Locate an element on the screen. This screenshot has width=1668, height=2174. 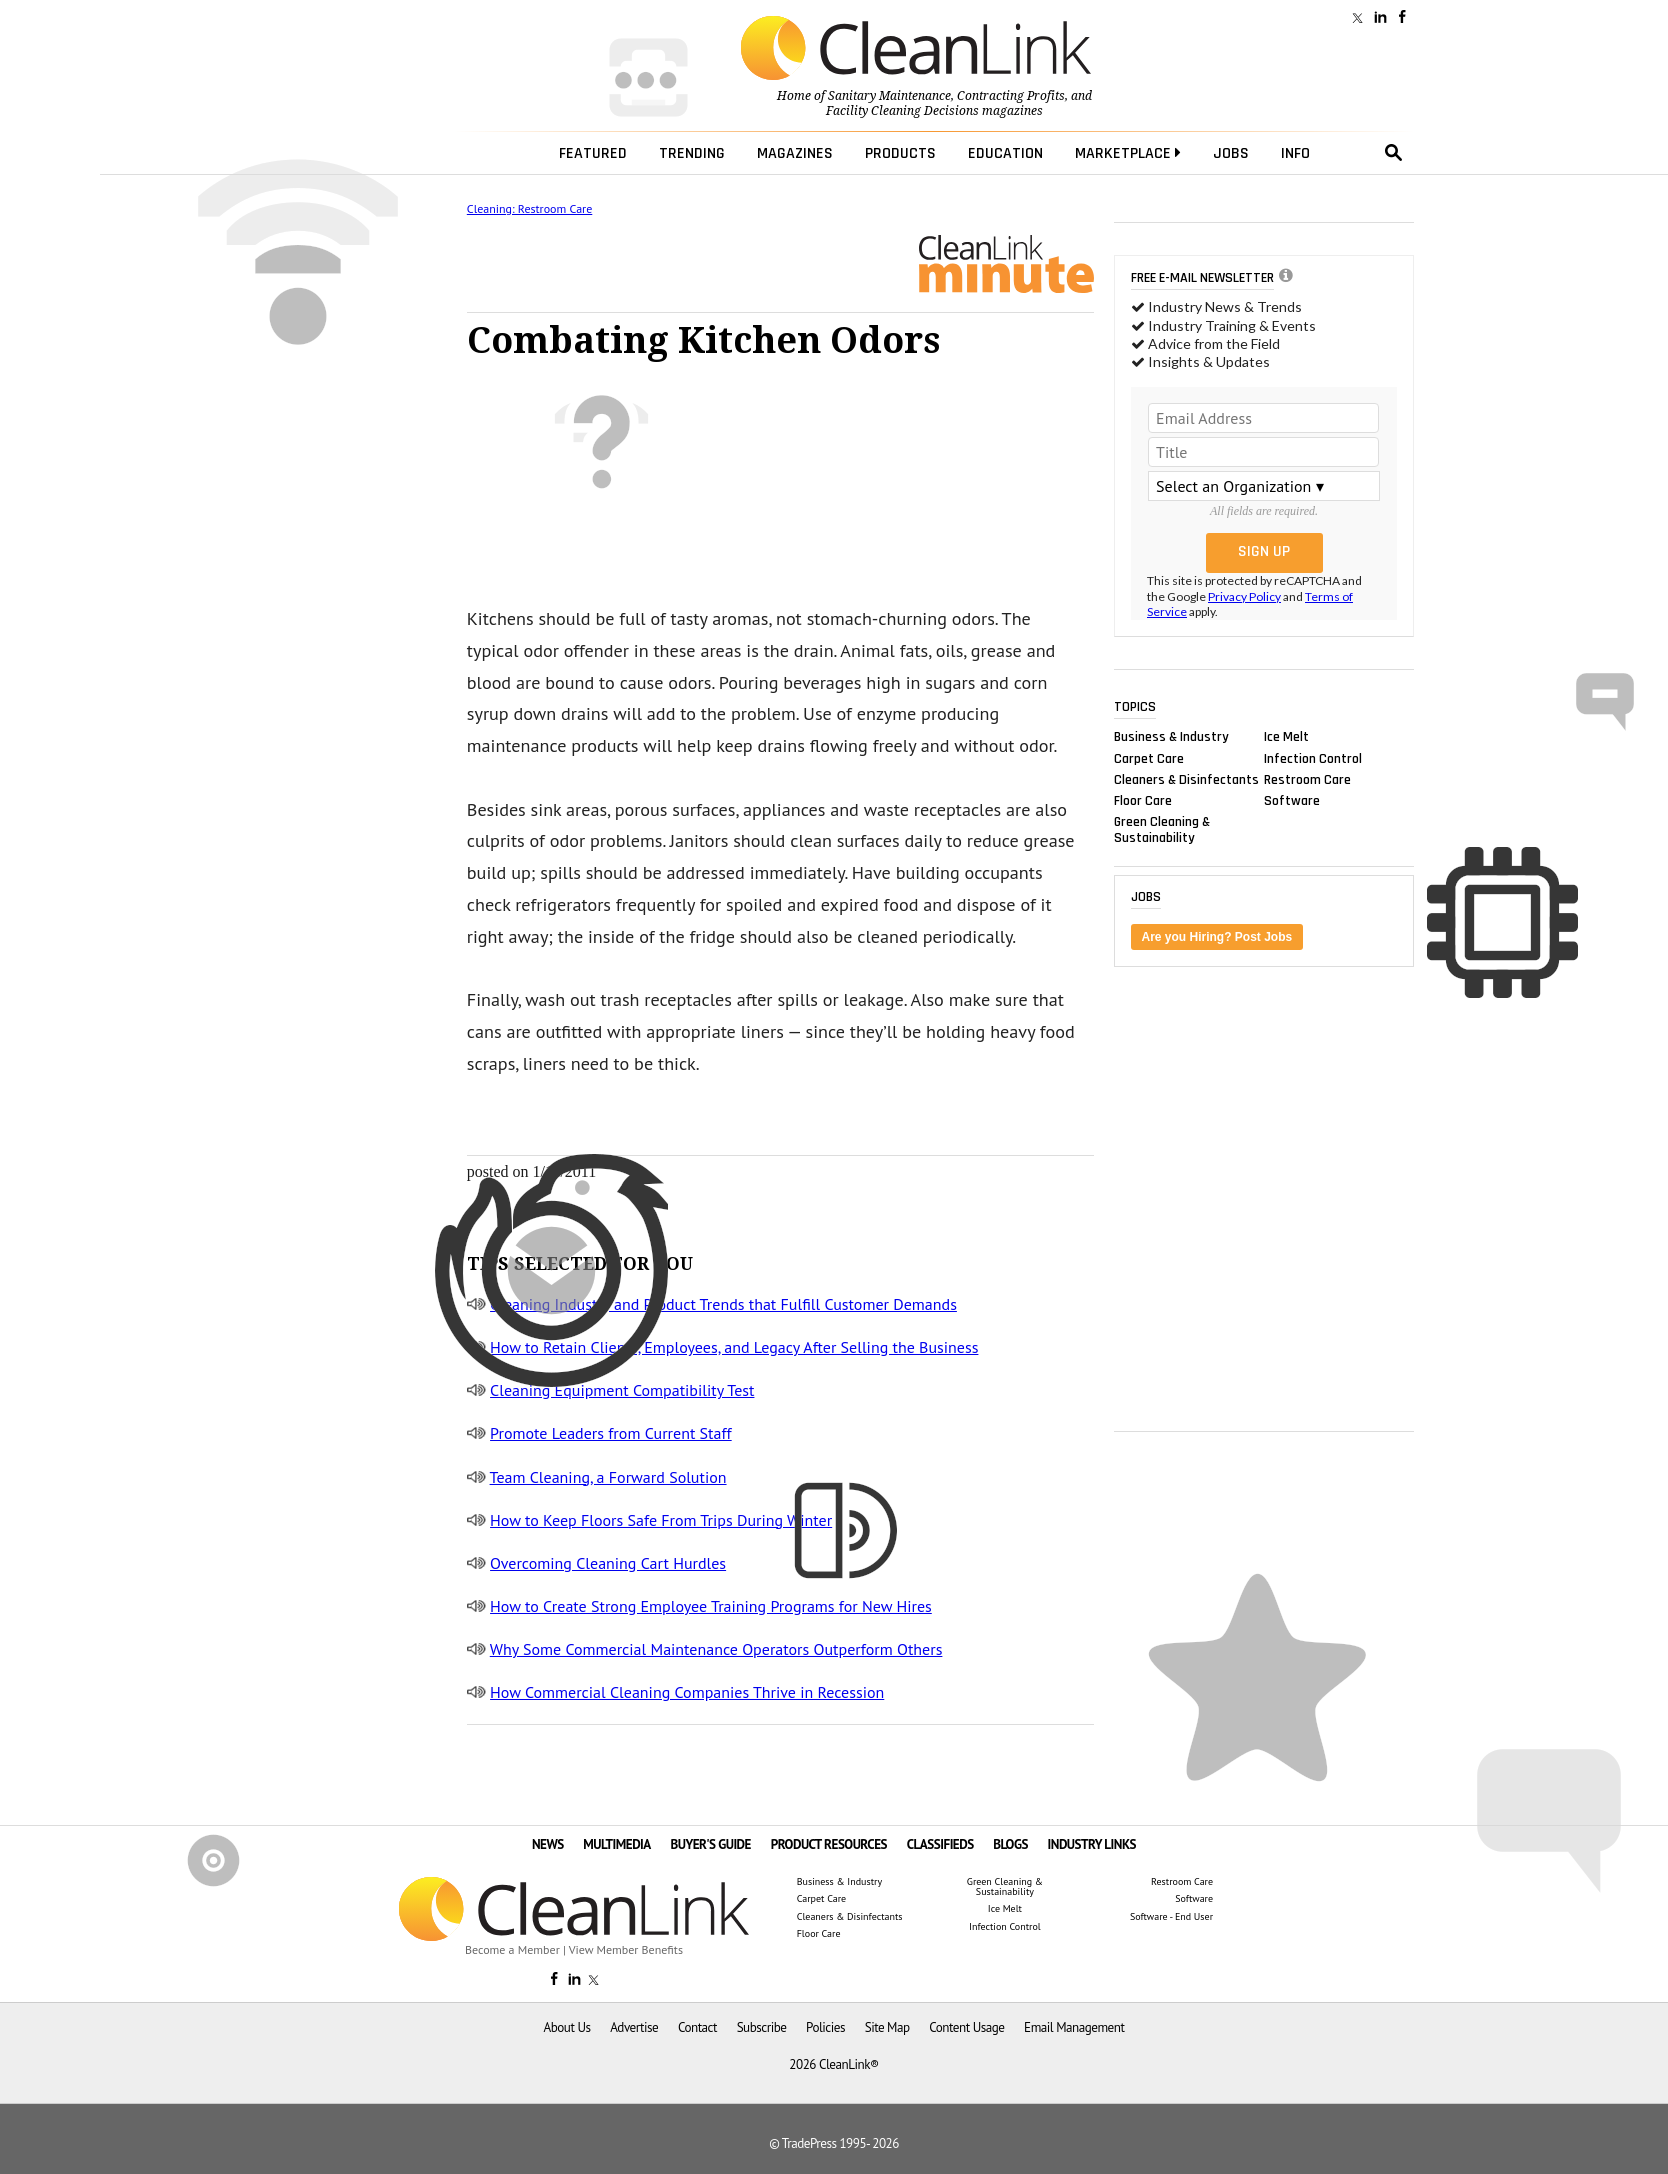
open thunderbird email client is located at coordinates (551, 1270).